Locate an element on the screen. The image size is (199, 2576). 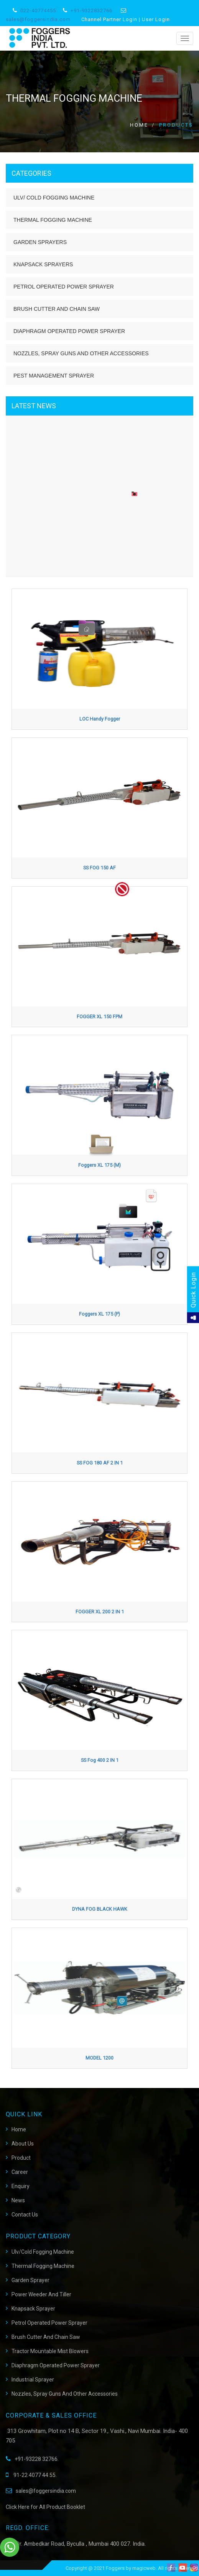
open an existing document or file is located at coordinates (101, 1145).